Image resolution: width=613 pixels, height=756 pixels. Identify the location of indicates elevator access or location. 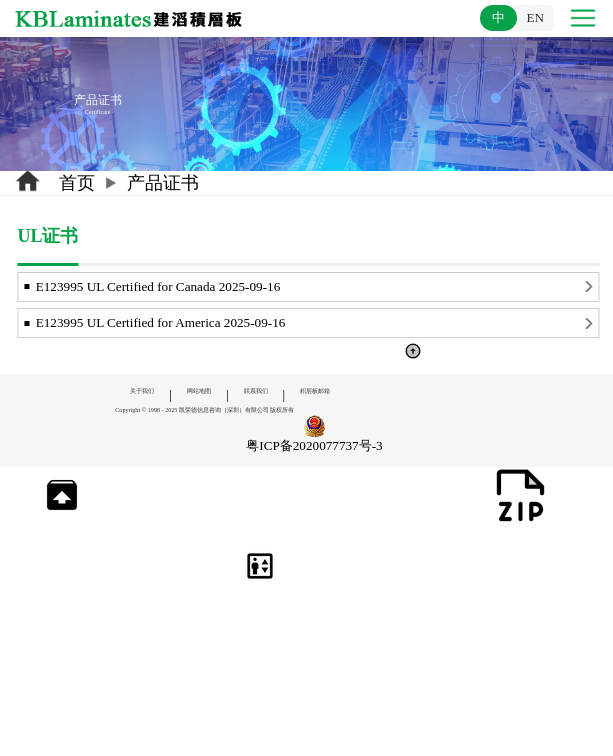
(260, 566).